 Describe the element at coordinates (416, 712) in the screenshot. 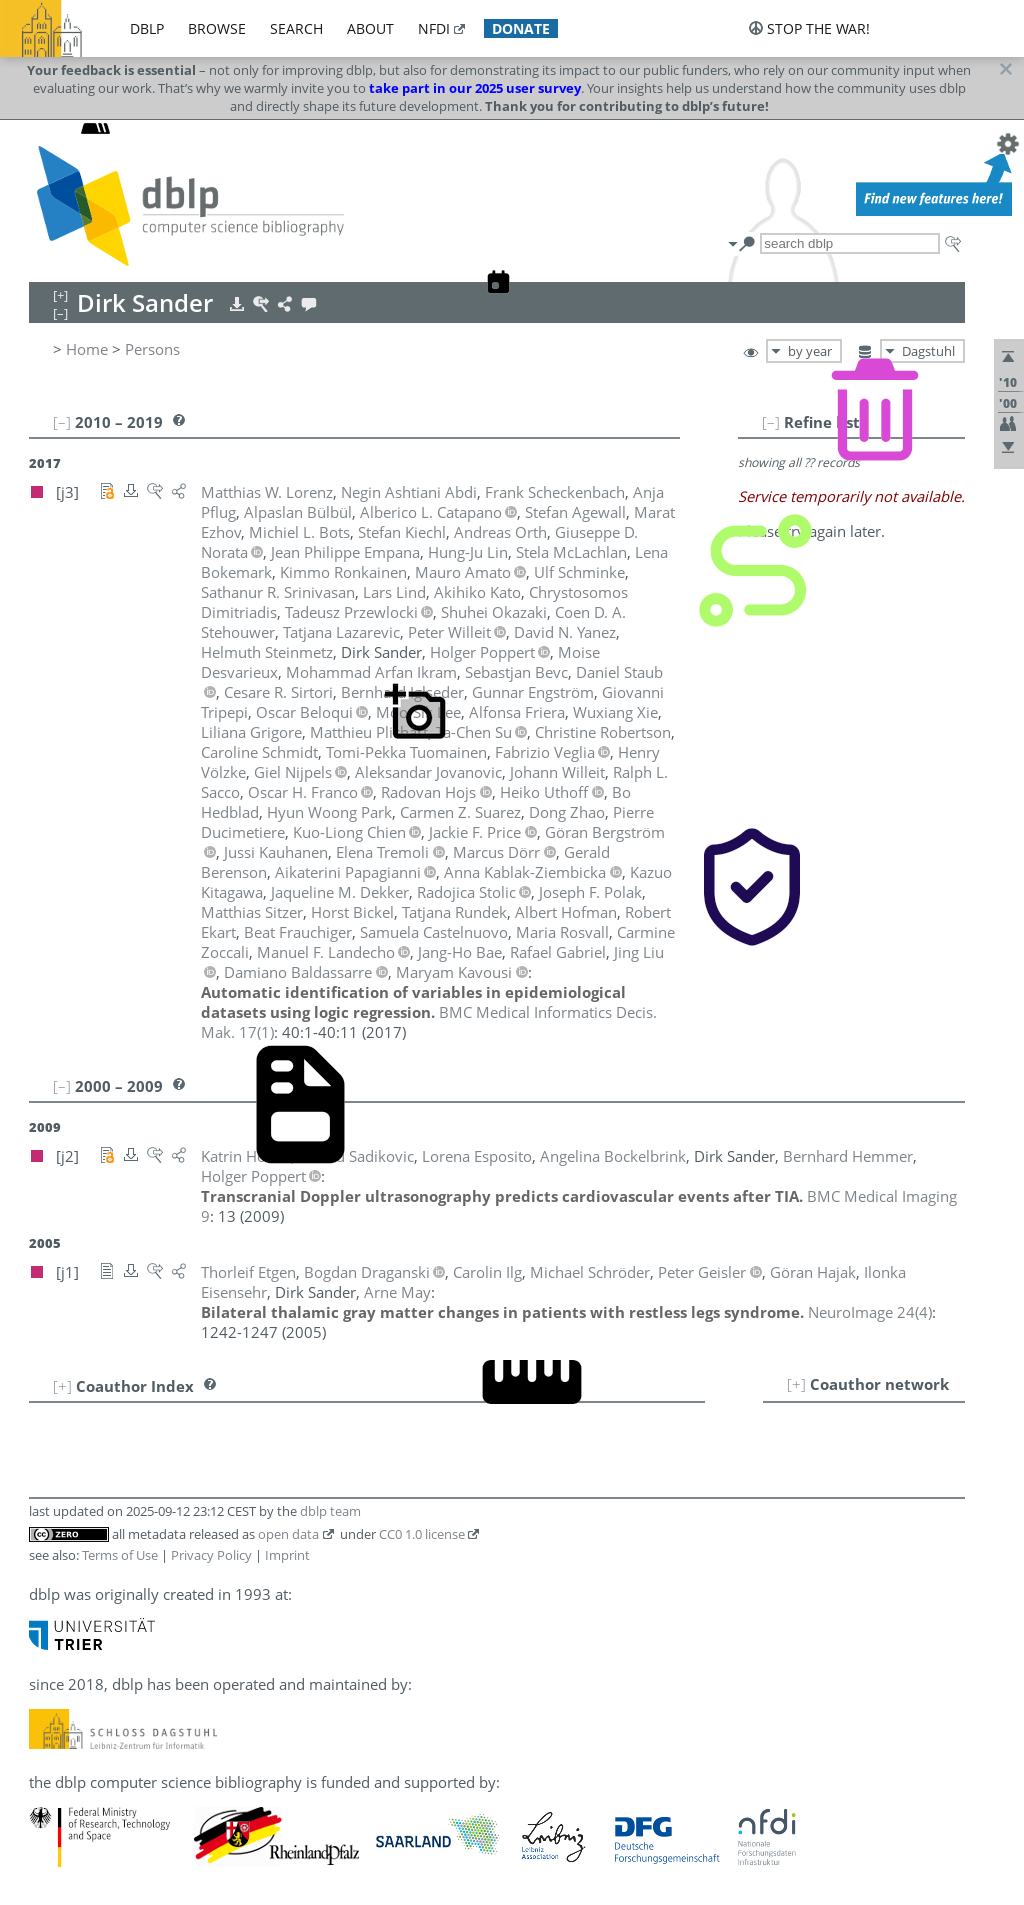

I see `add a new photo` at that location.